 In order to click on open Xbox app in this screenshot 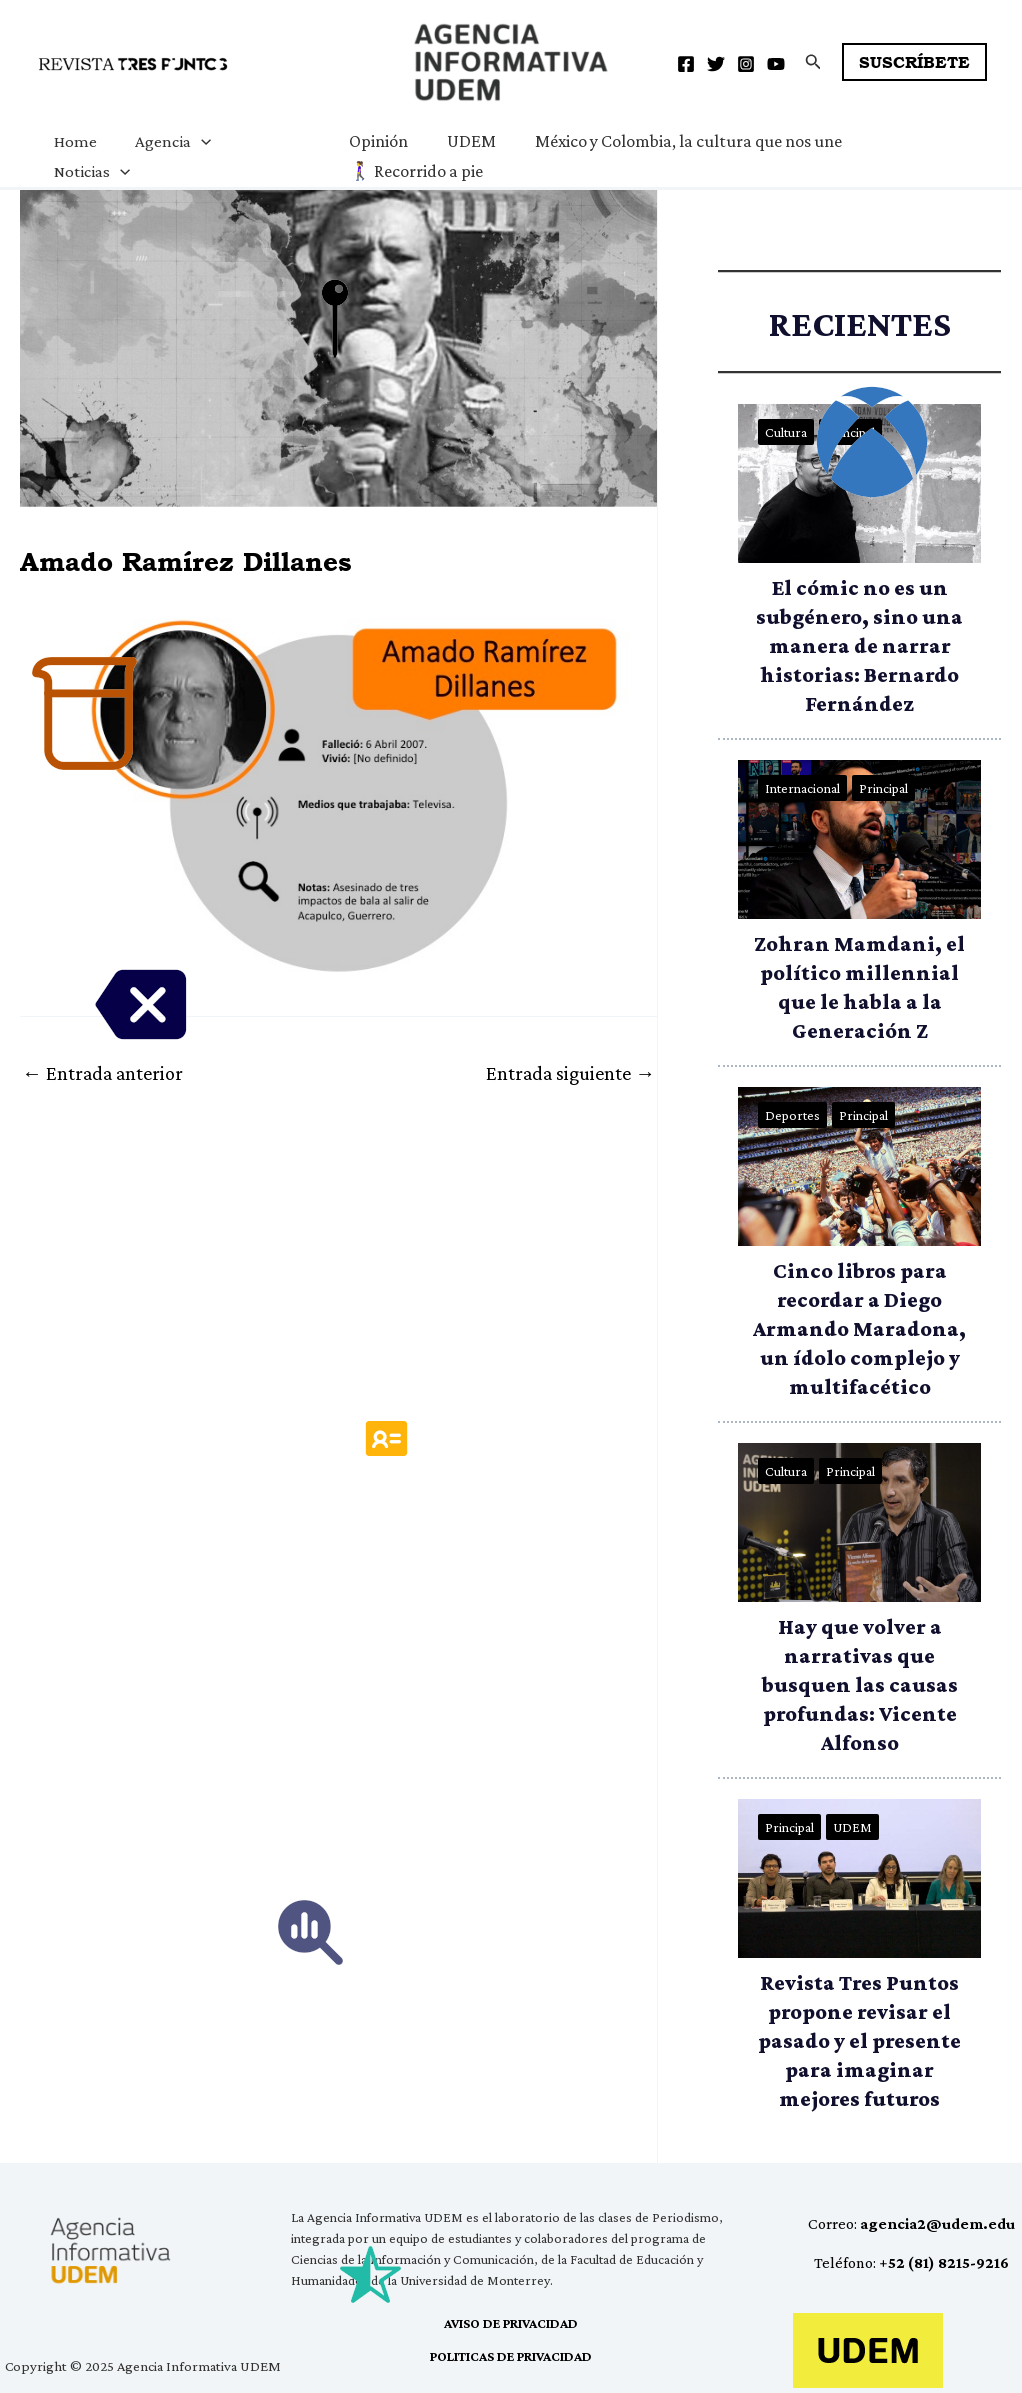, I will do `click(872, 442)`.